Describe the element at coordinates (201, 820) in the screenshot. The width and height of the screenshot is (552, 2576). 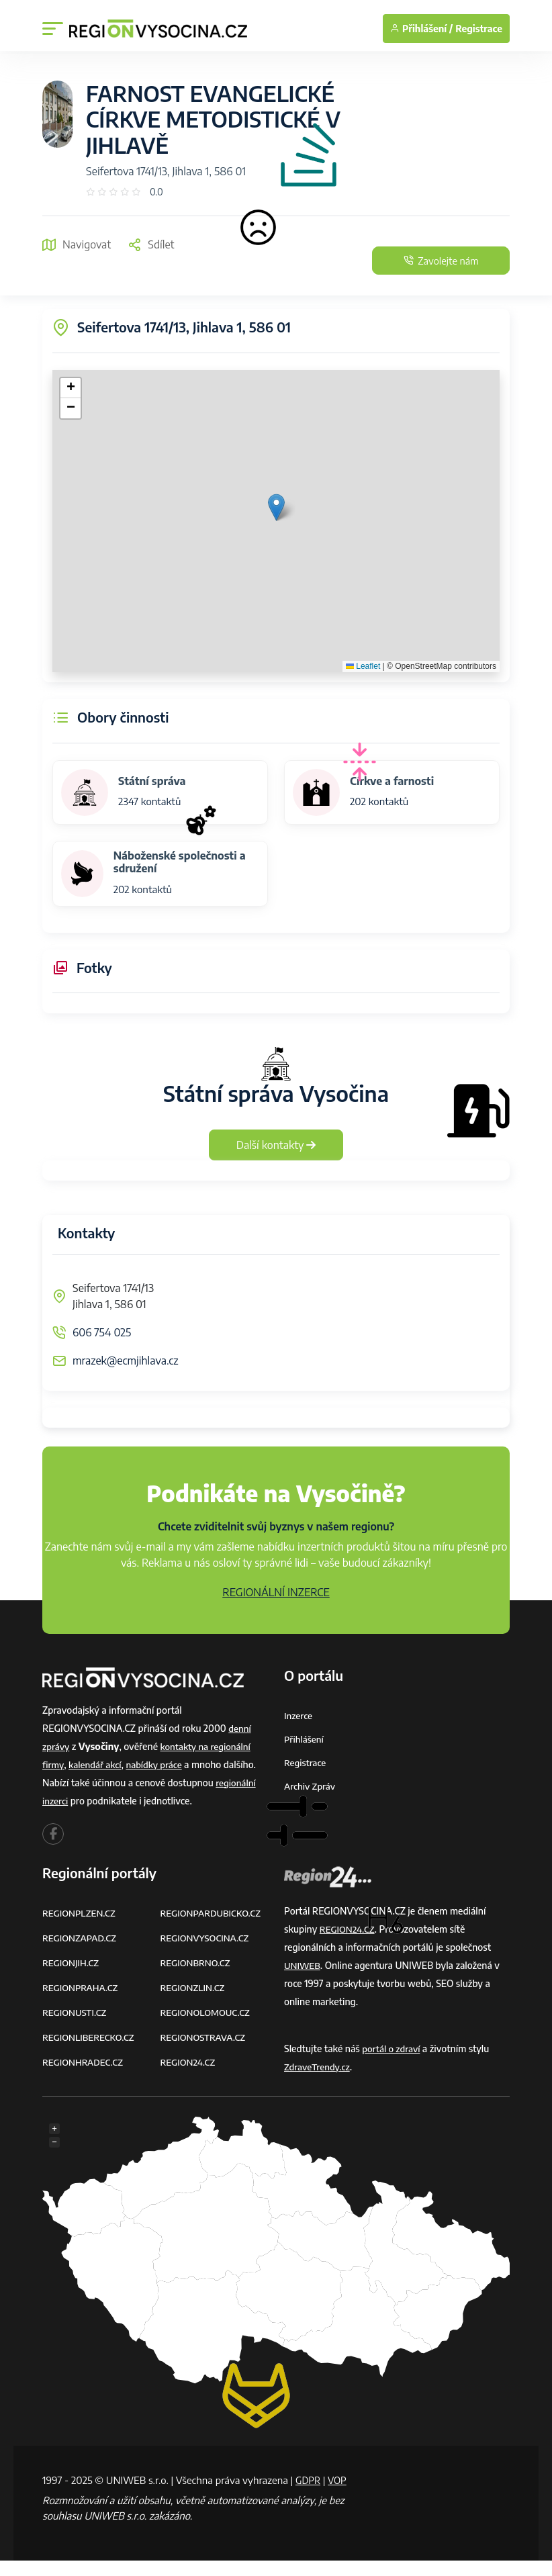
I see `access nature or outdoor-themed emoji` at that location.